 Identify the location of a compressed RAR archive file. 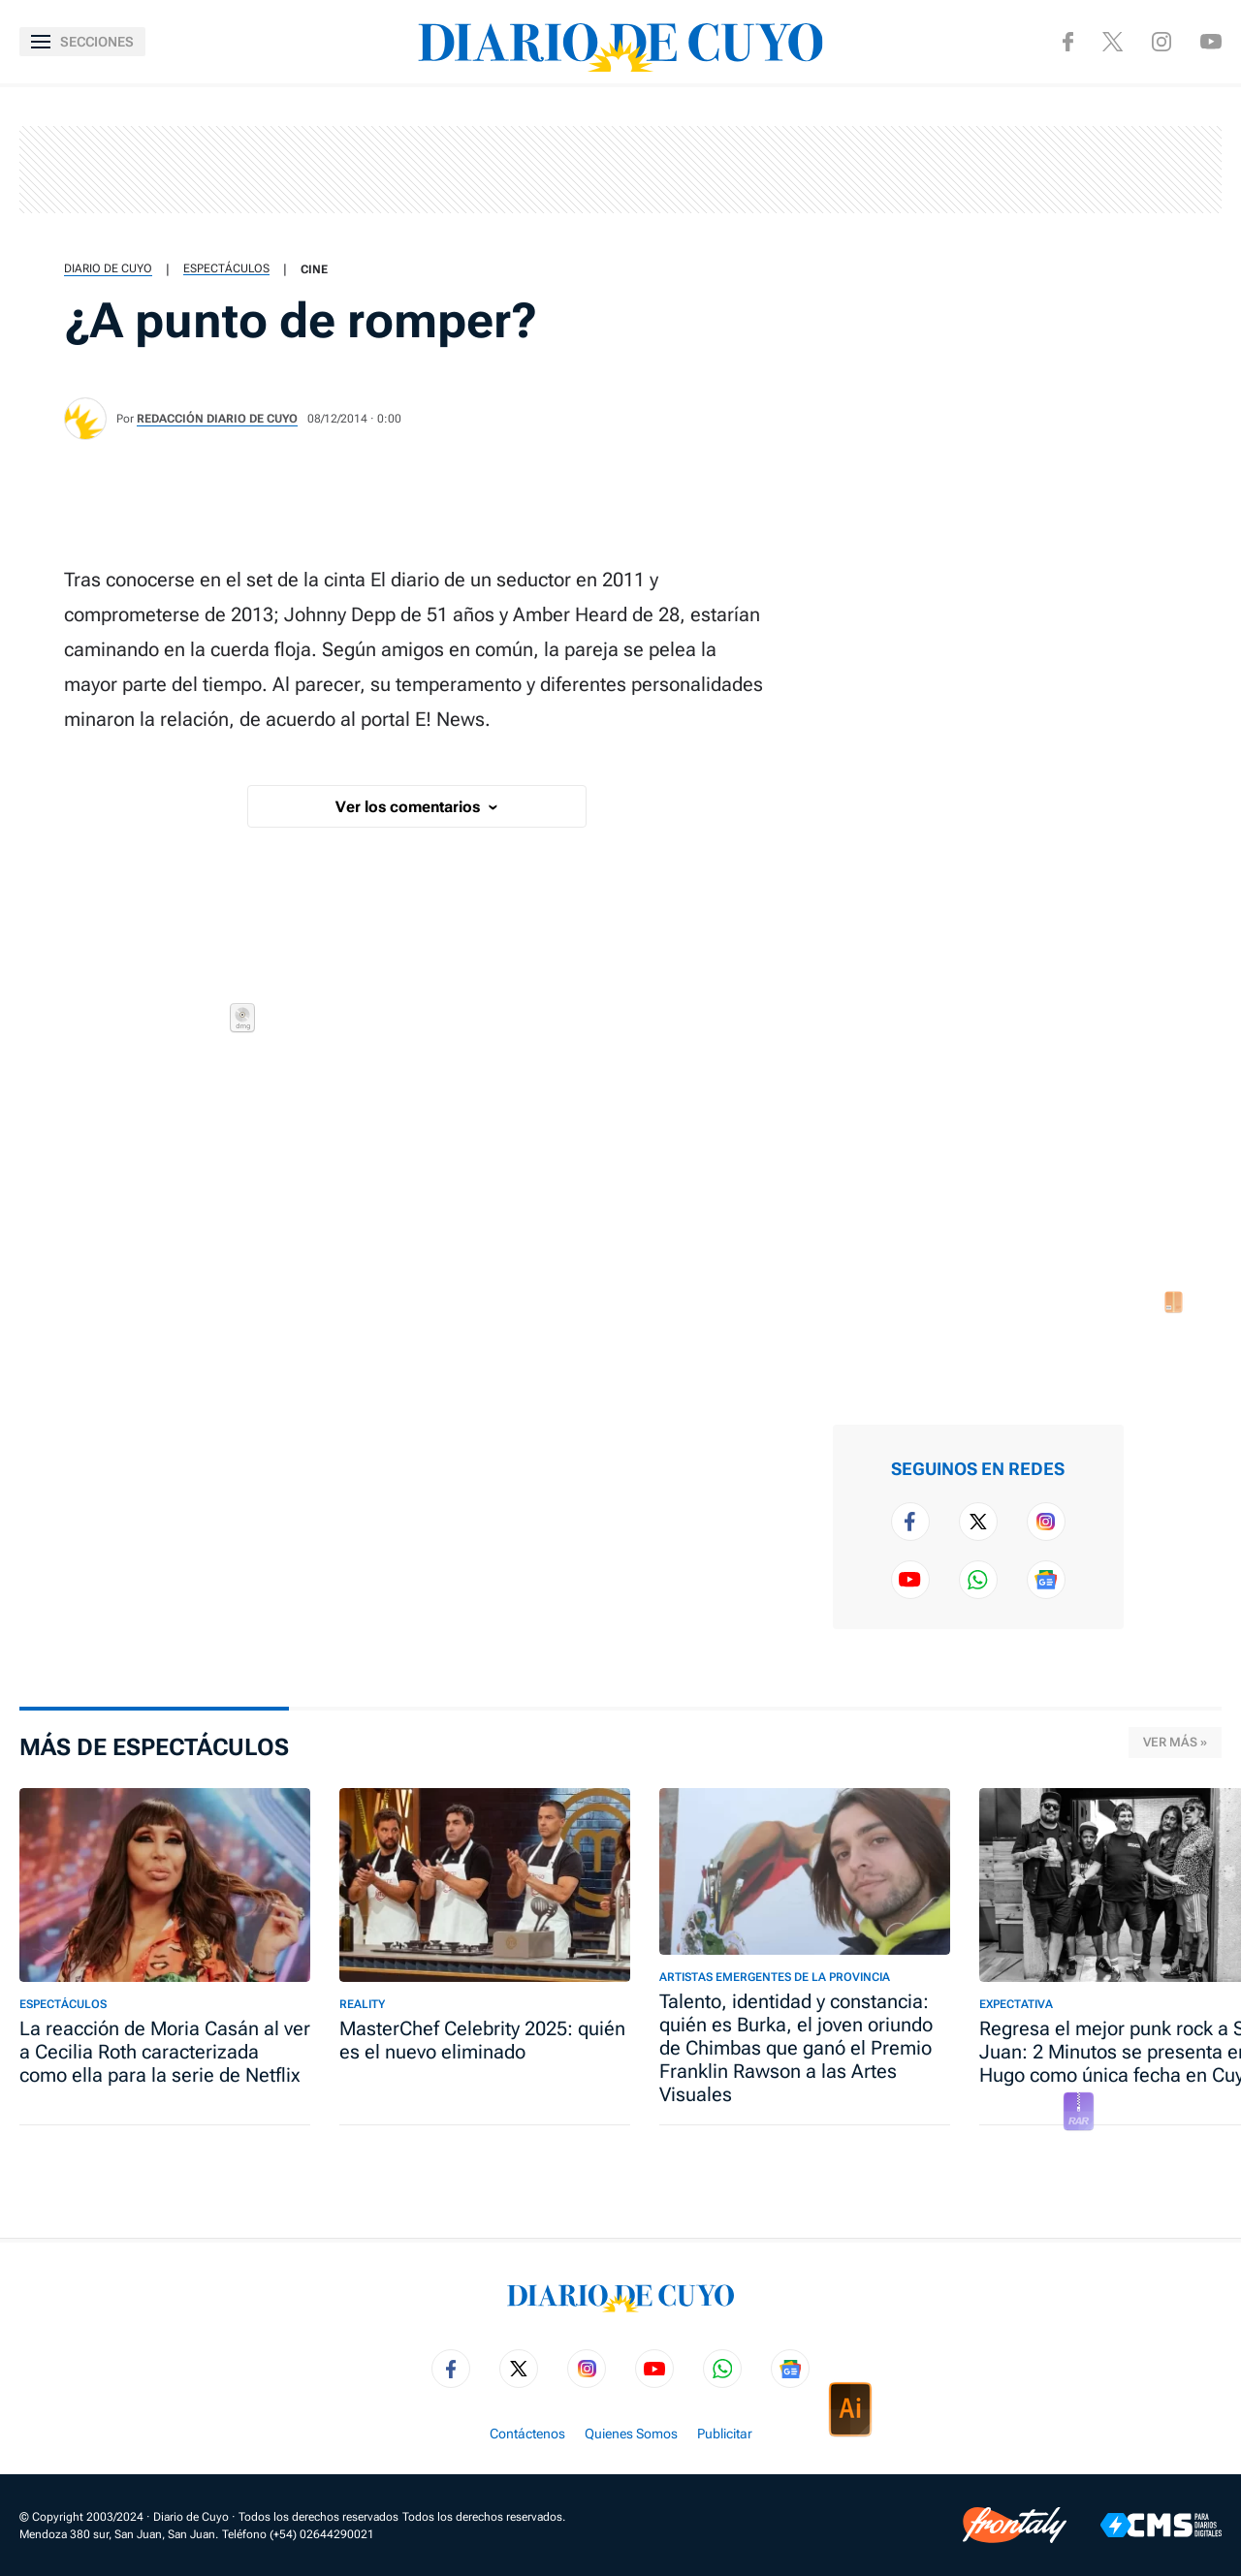
(1078, 2111).